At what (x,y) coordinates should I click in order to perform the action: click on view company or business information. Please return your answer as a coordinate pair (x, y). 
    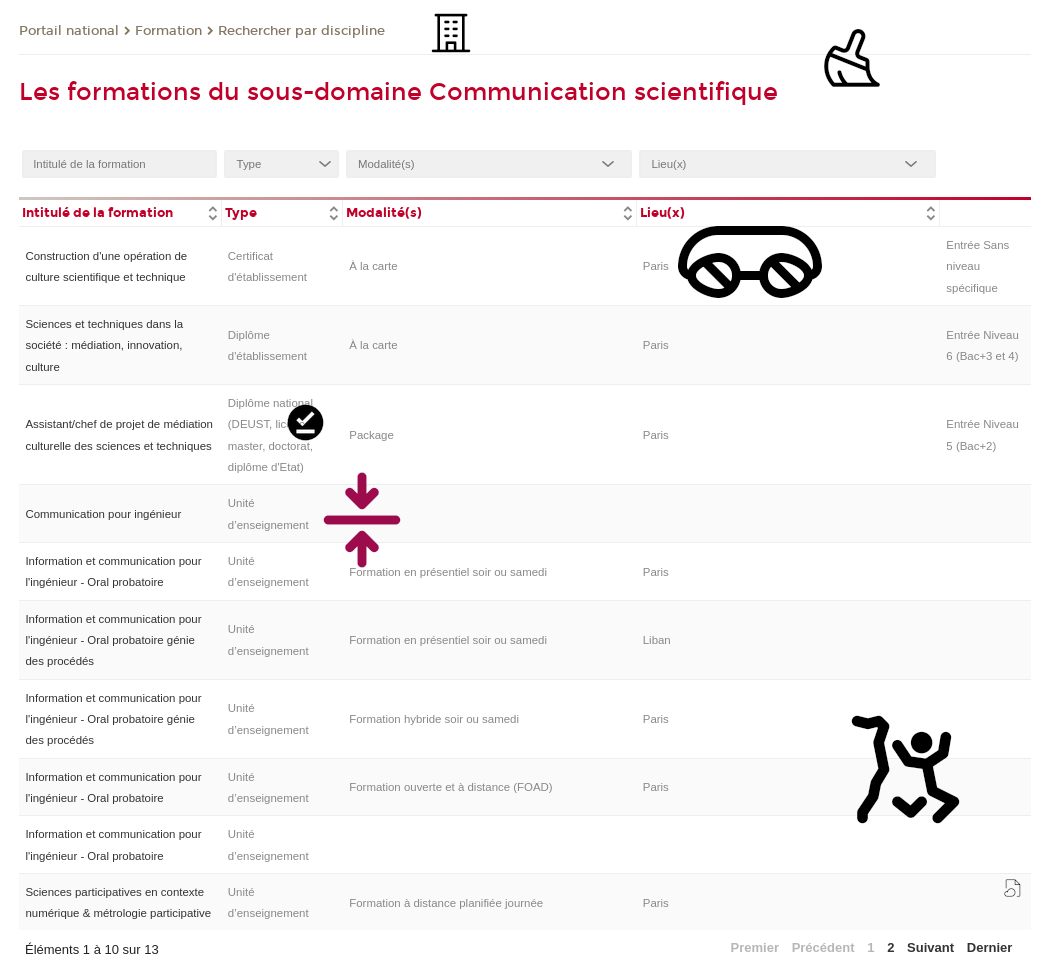
    Looking at the image, I should click on (451, 33).